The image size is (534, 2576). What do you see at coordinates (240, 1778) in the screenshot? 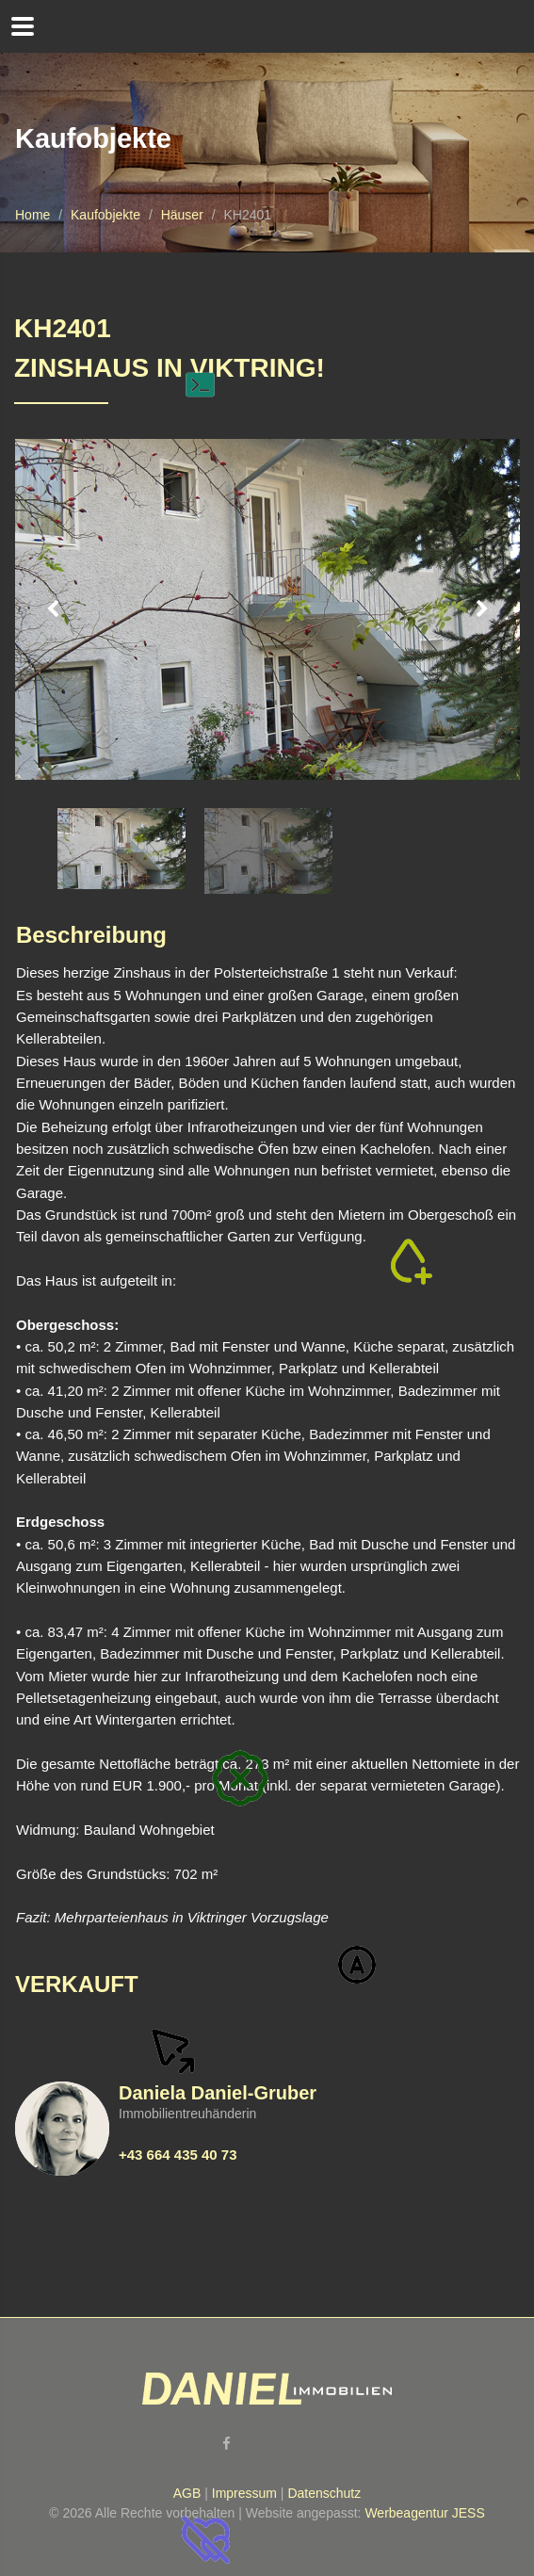
I see `remove or revoke a badge` at bounding box center [240, 1778].